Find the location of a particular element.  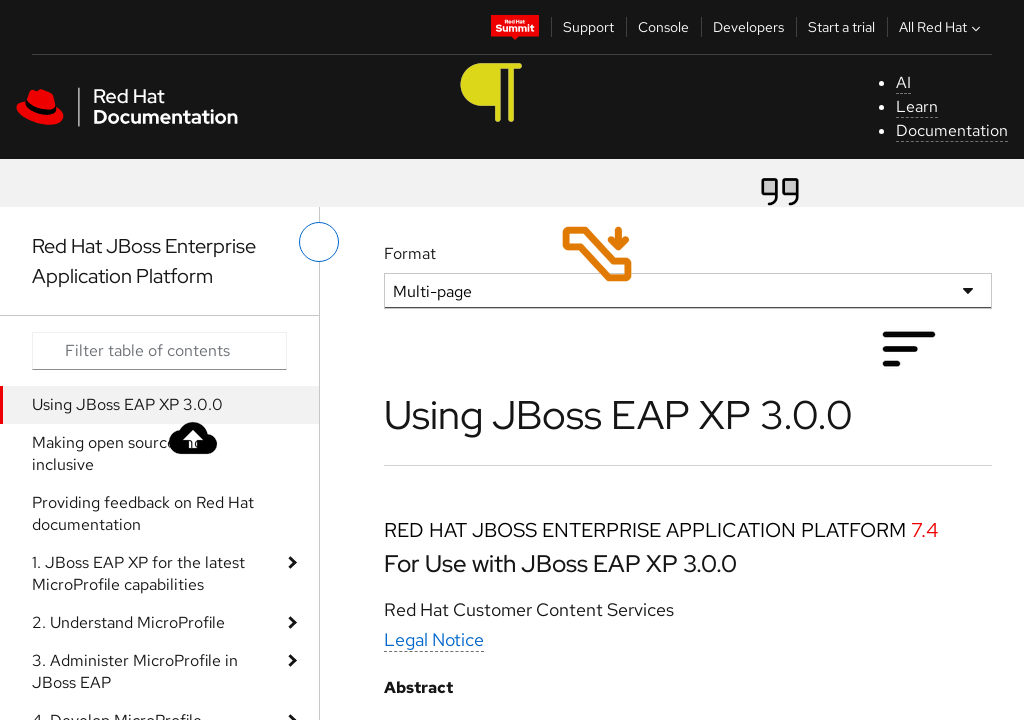

view testimonials or customer quotes is located at coordinates (780, 191).